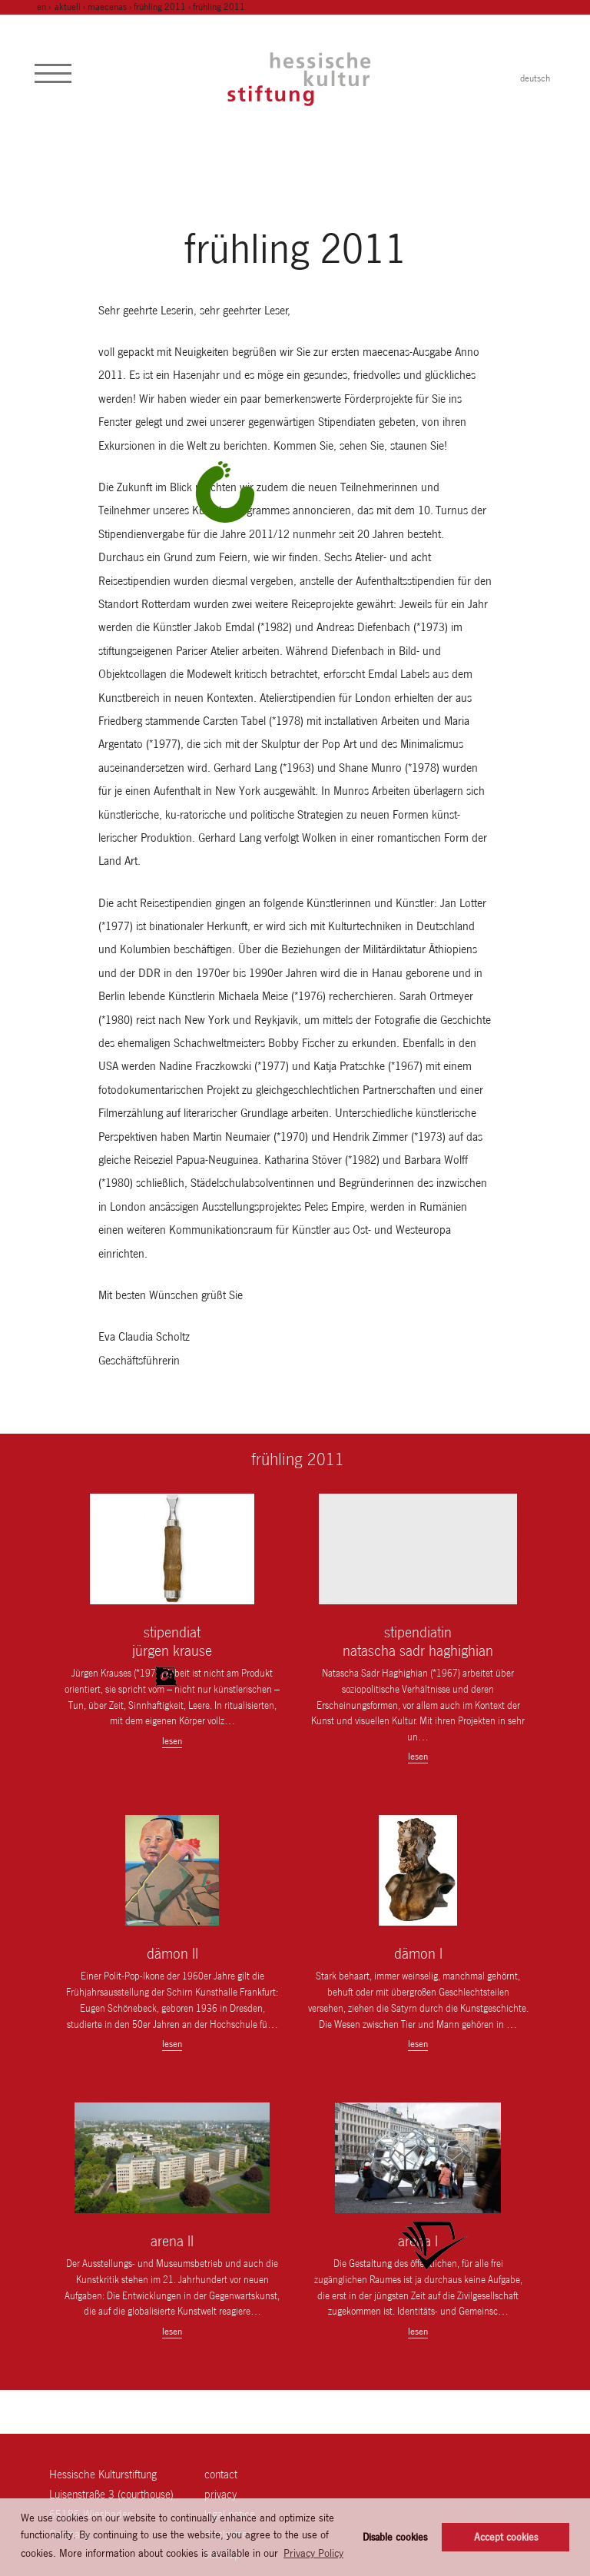 The image size is (590, 2576). I want to click on open Semantic Scholar academic search, so click(434, 2245).